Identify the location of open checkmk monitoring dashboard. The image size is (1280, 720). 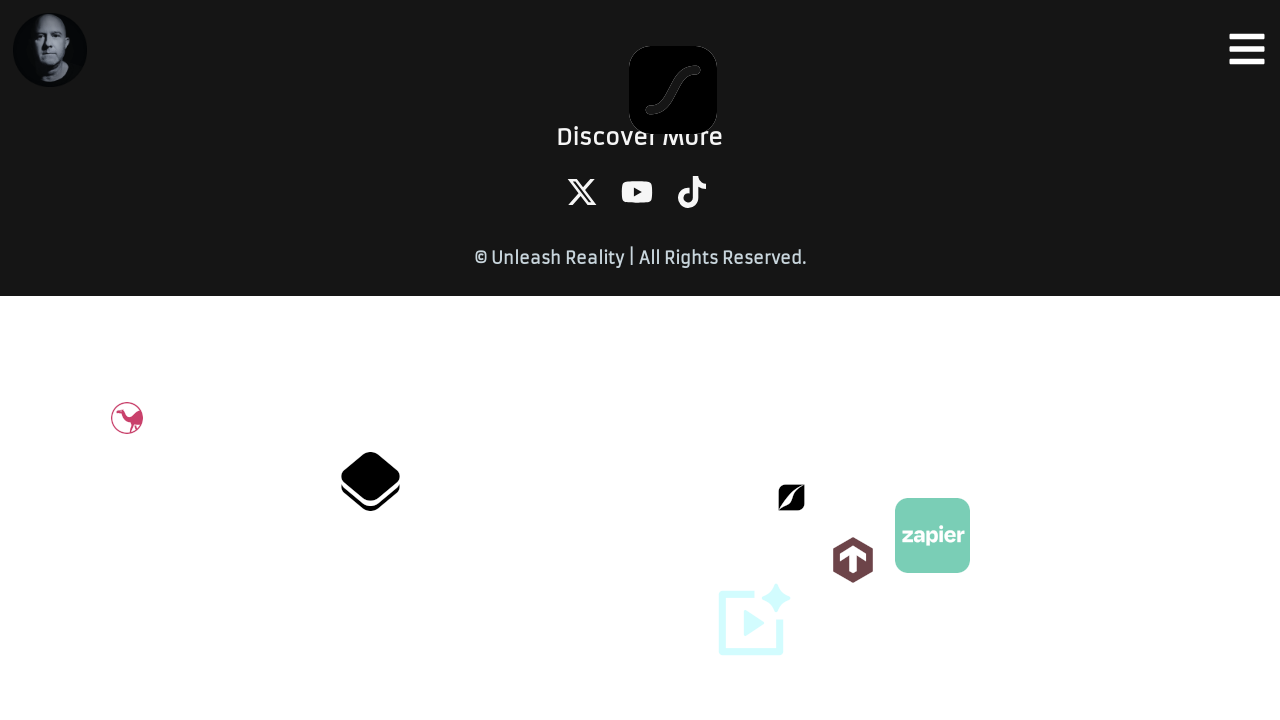
(853, 560).